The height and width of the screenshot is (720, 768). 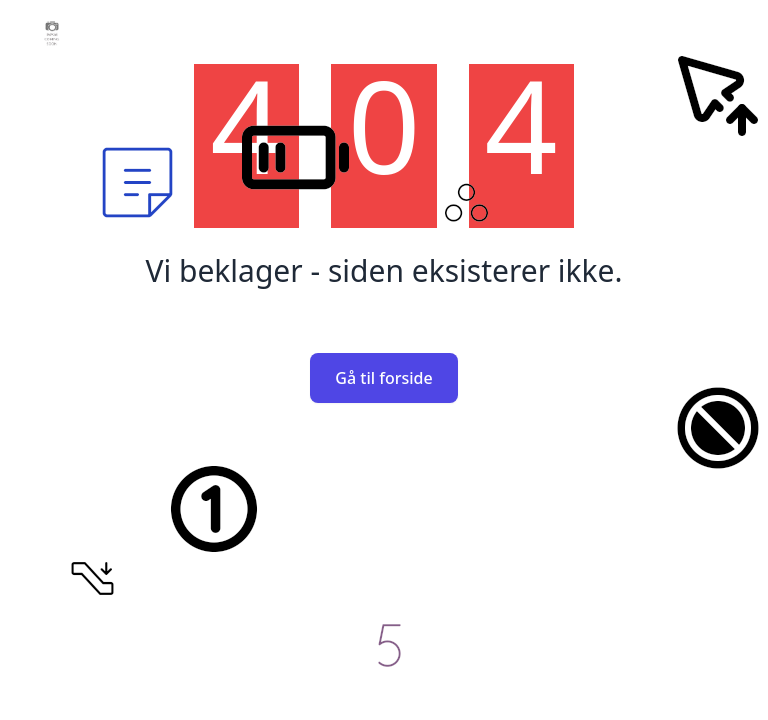 What do you see at coordinates (718, 428) in the screenshot?
I see `indicates a blocked or prohibited action` at bounding box center [718, 428].